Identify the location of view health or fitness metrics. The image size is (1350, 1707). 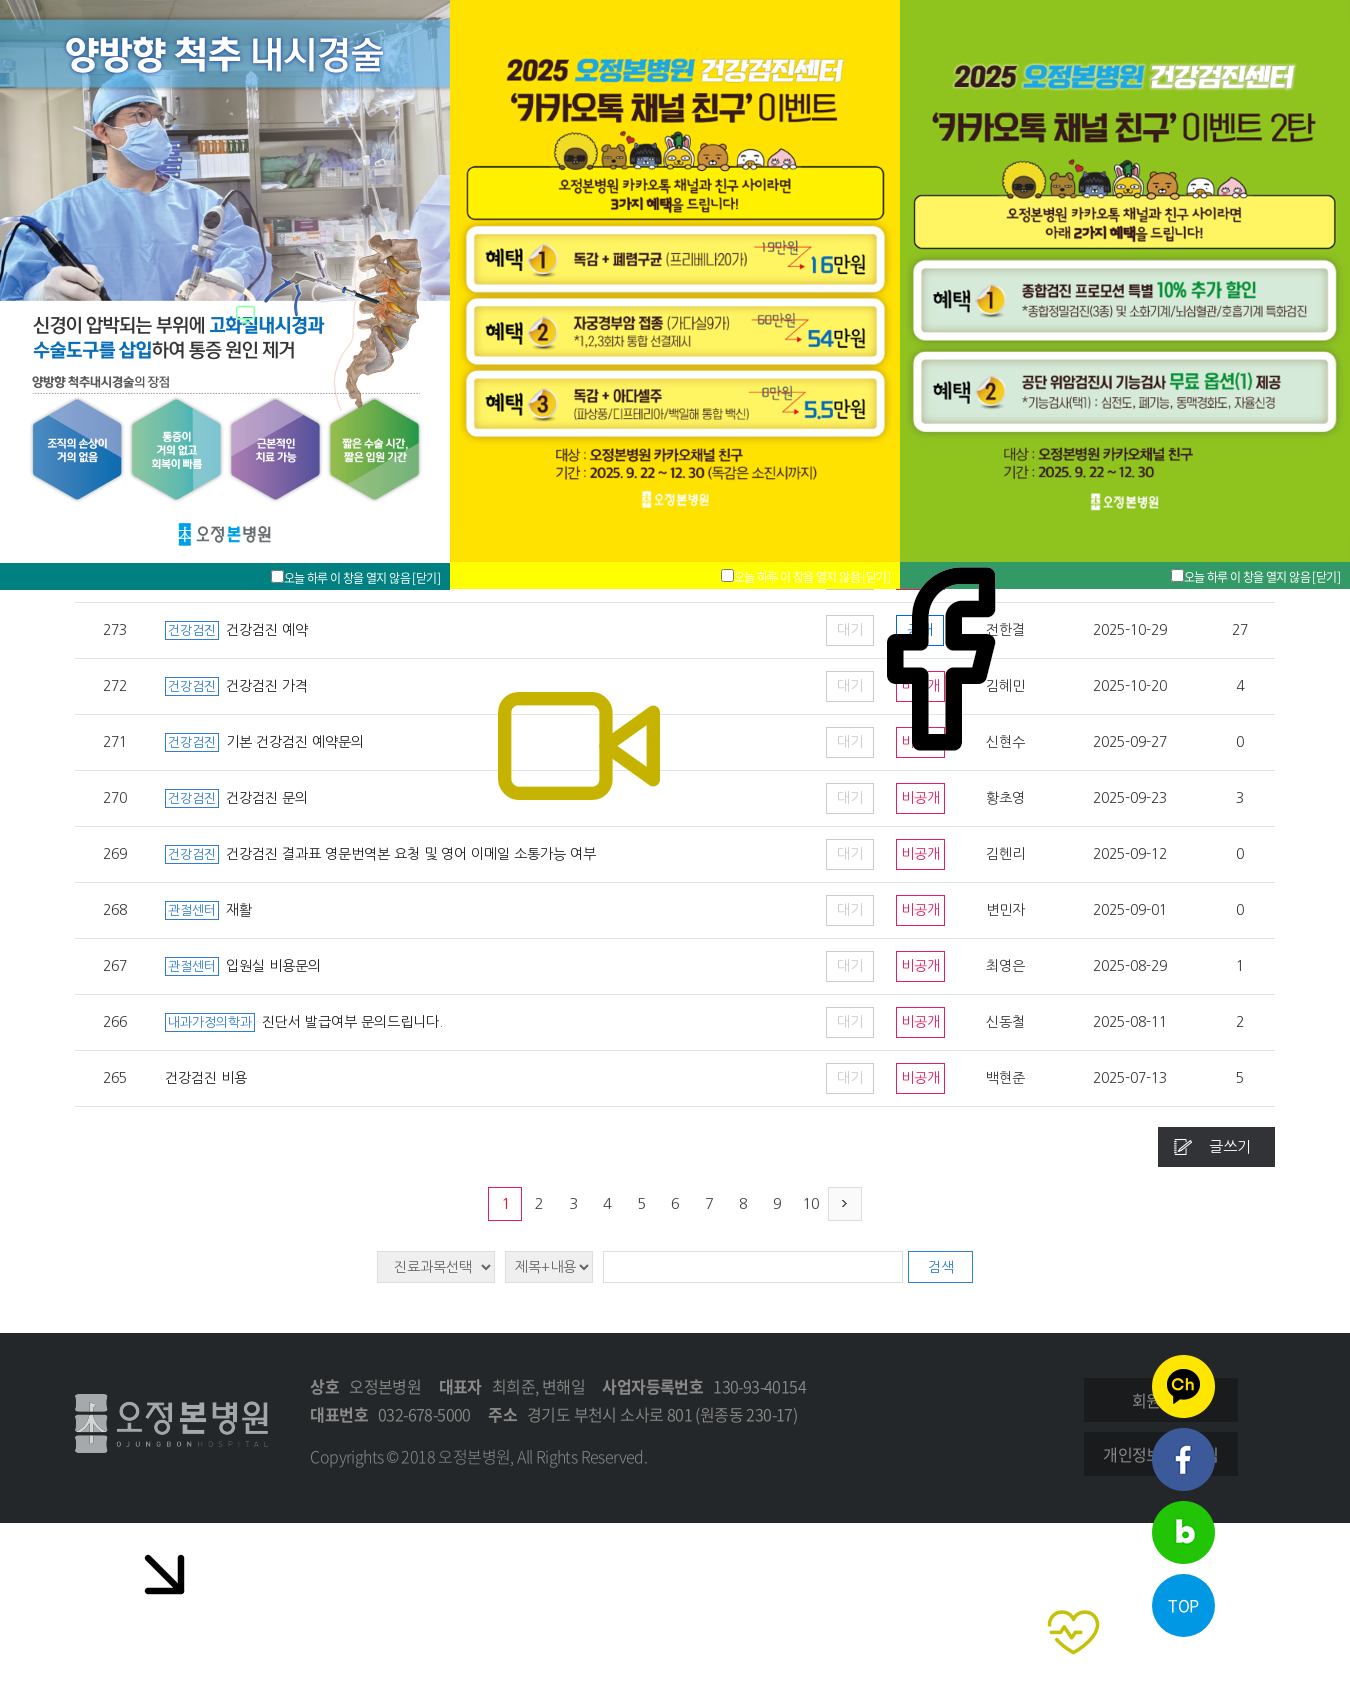
(1073, 1630).